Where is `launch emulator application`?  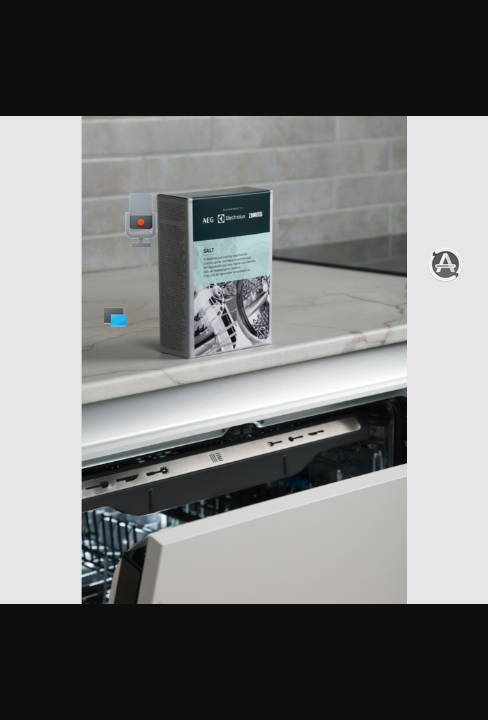 launch emulator application is located at coordinates (115, 317).